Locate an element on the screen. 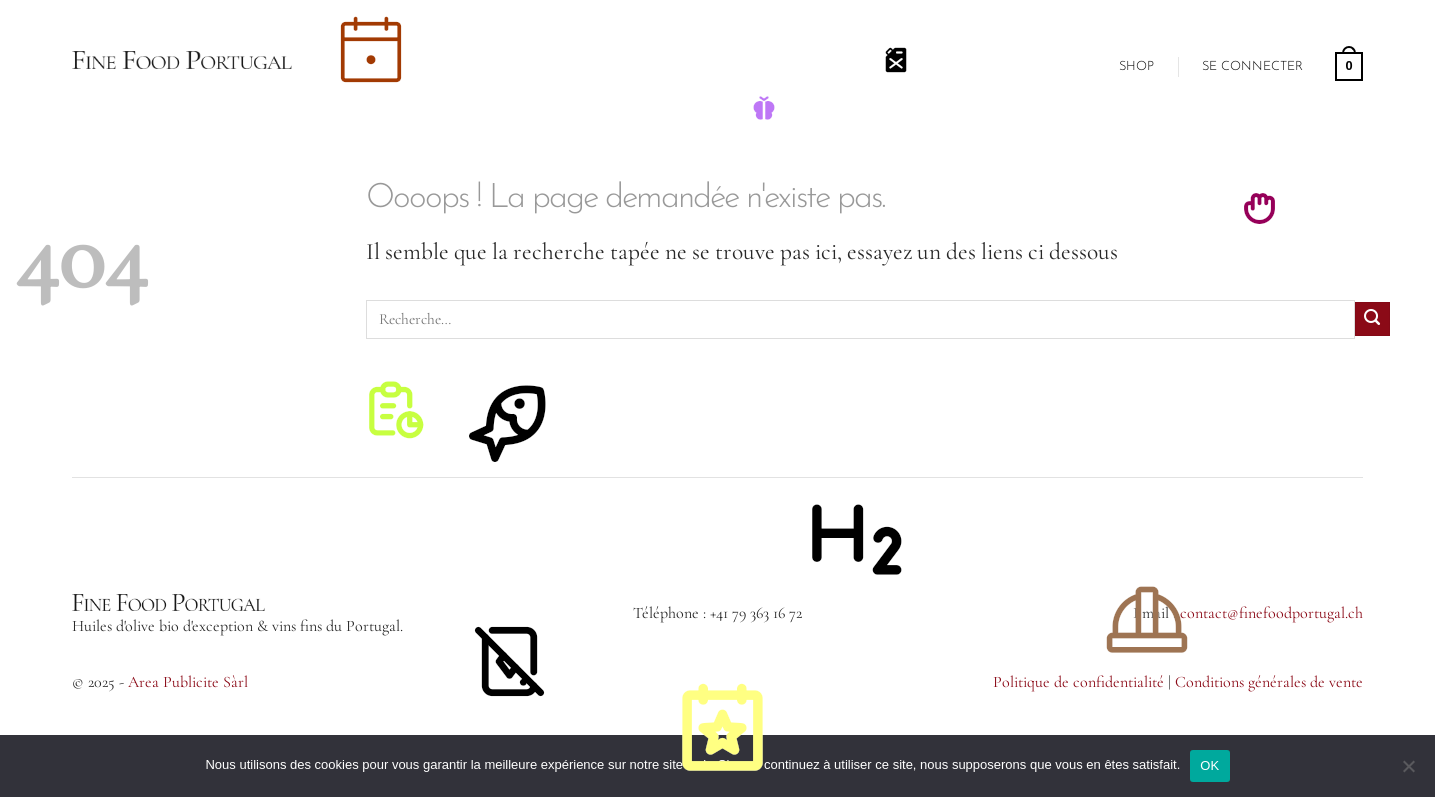 This screenshot has height=797, width=1435. drag to reorder items is located at coordinates (1259, 204).